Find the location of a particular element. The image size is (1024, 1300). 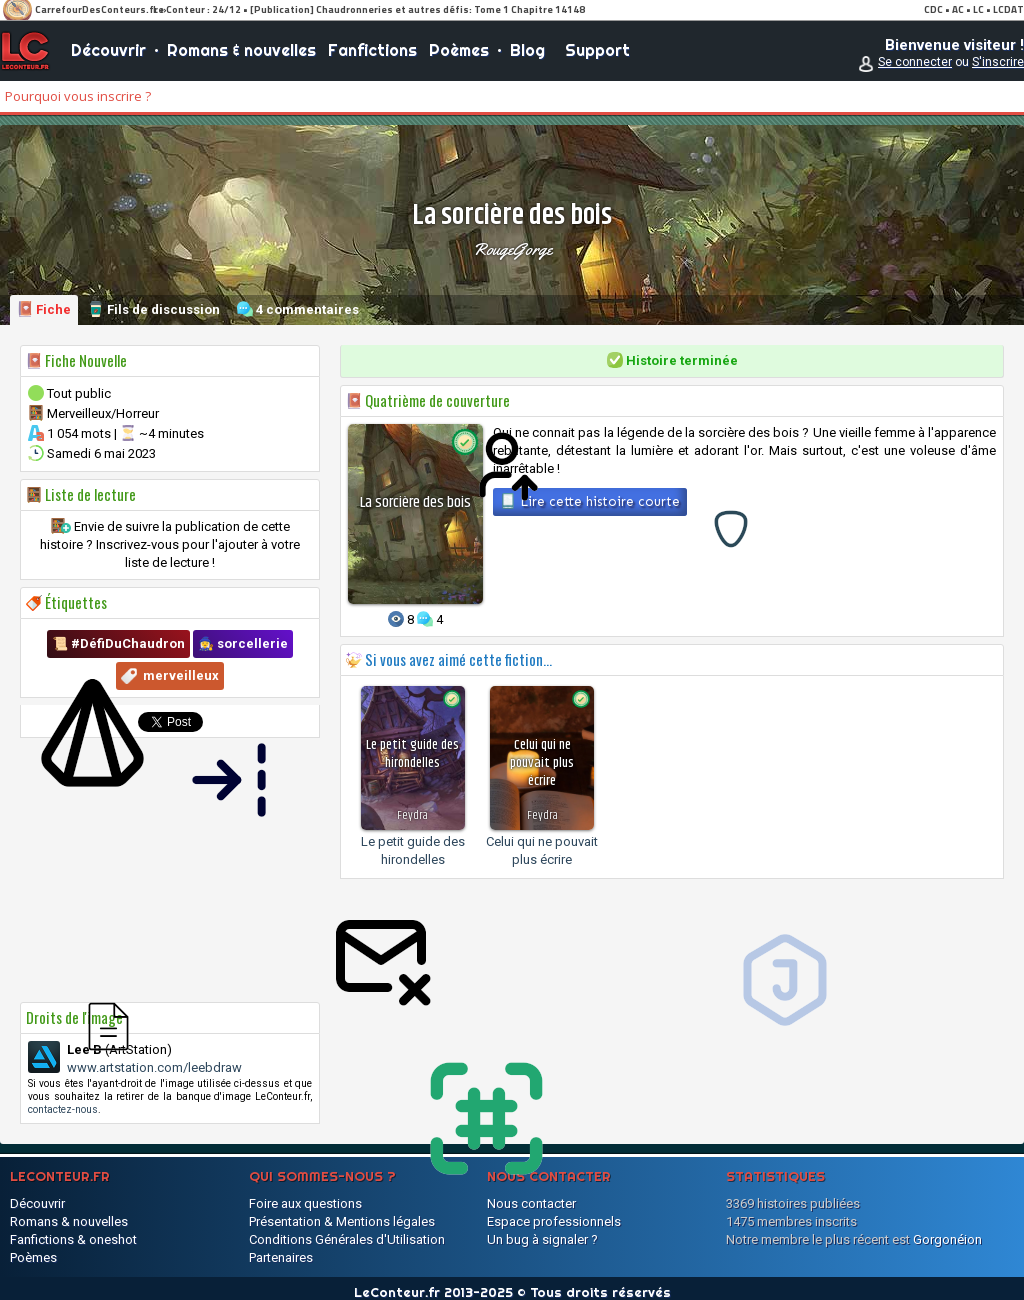

promote user or elevate permissions is located at coordinates (502, 465).